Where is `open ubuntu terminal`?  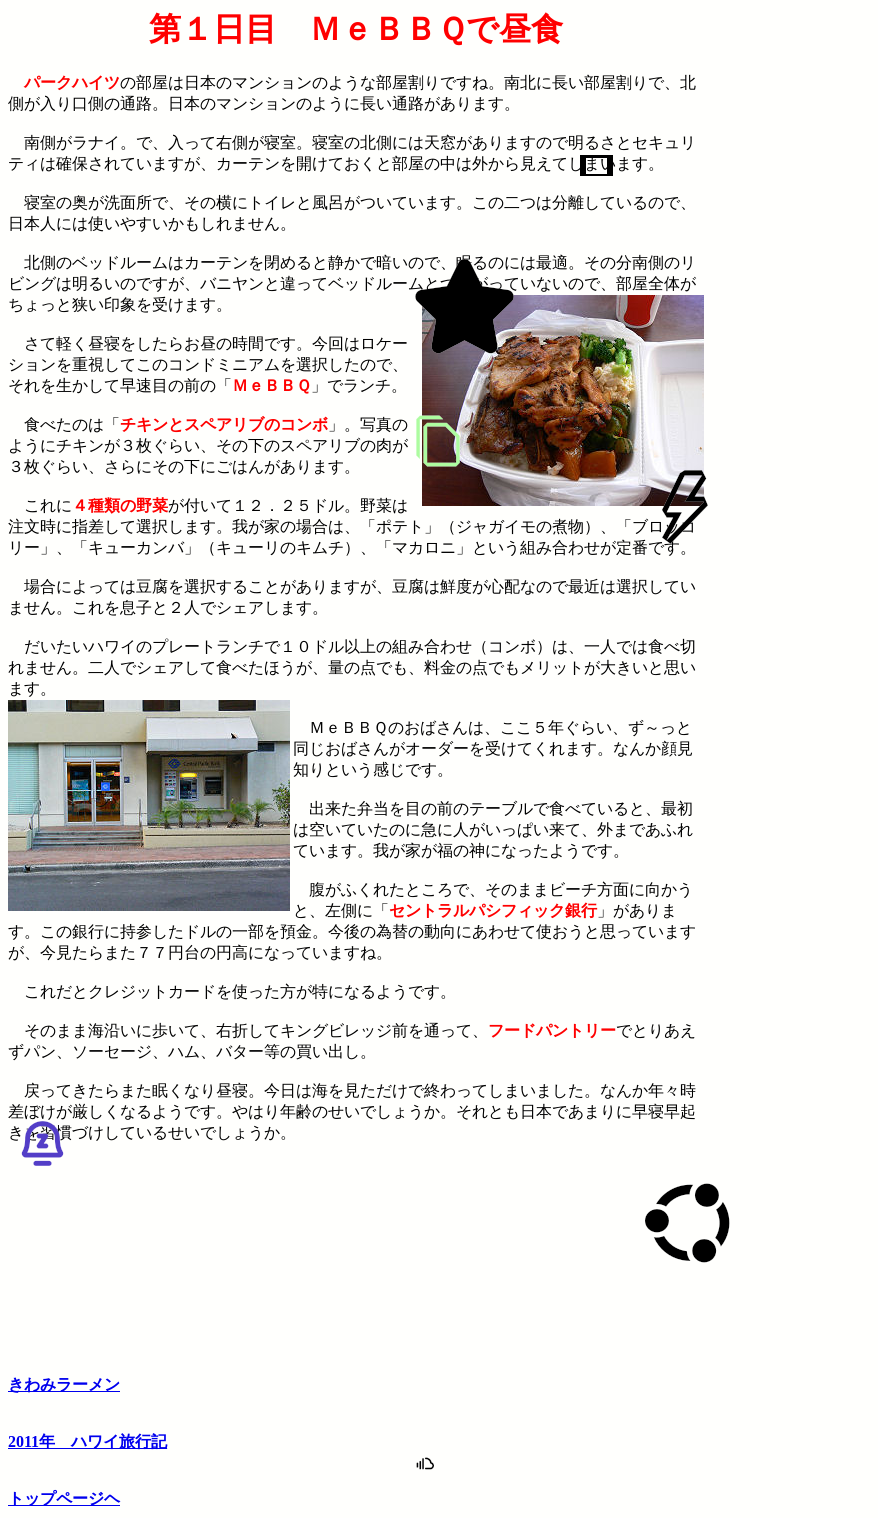
open ubuntu terminal is located at coordinates (690, 1223).